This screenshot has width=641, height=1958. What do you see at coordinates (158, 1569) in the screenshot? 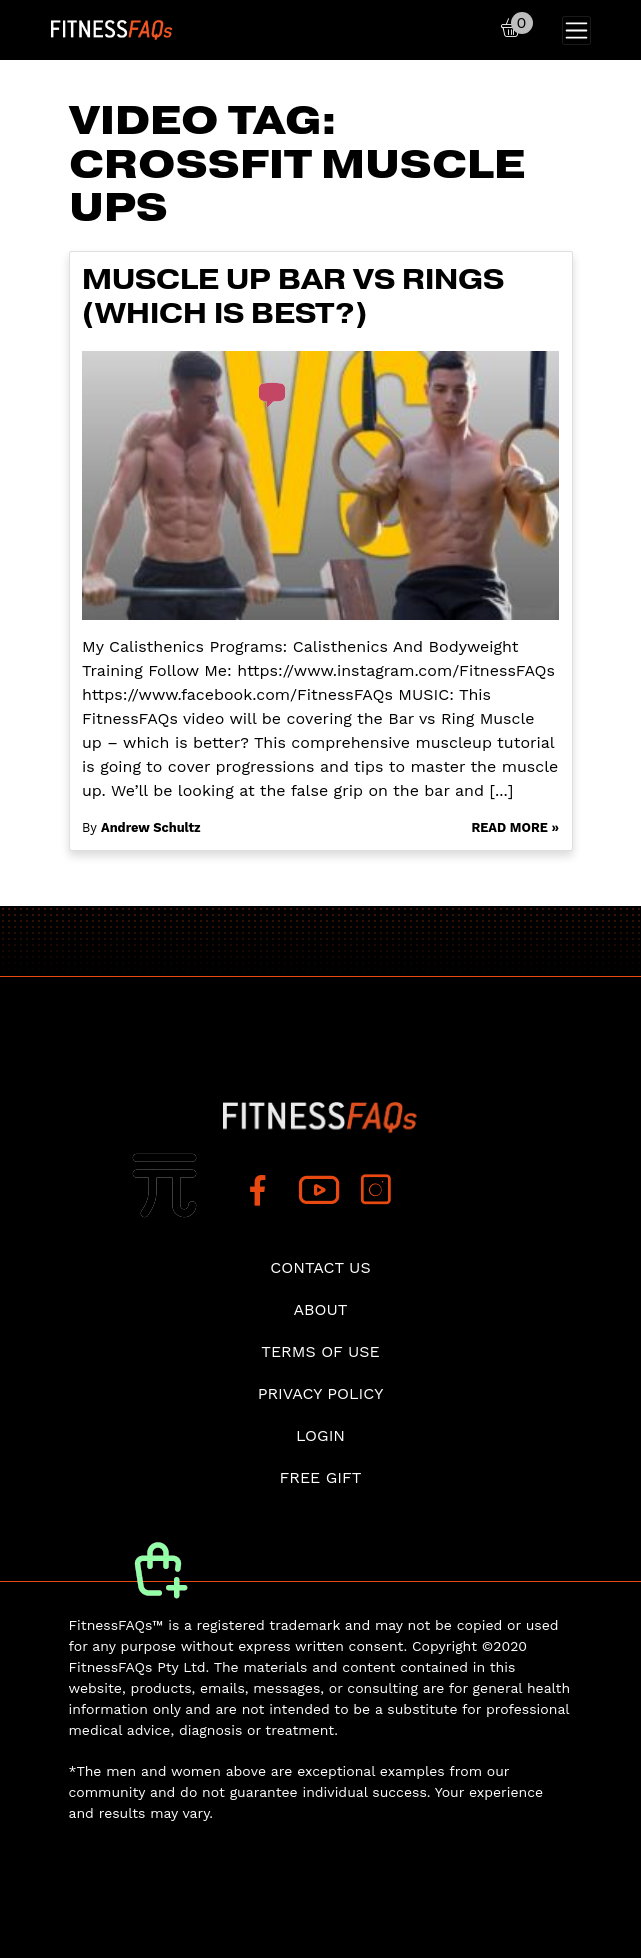
I see `add item to shopping bag` at bounding box center [158, 1569].